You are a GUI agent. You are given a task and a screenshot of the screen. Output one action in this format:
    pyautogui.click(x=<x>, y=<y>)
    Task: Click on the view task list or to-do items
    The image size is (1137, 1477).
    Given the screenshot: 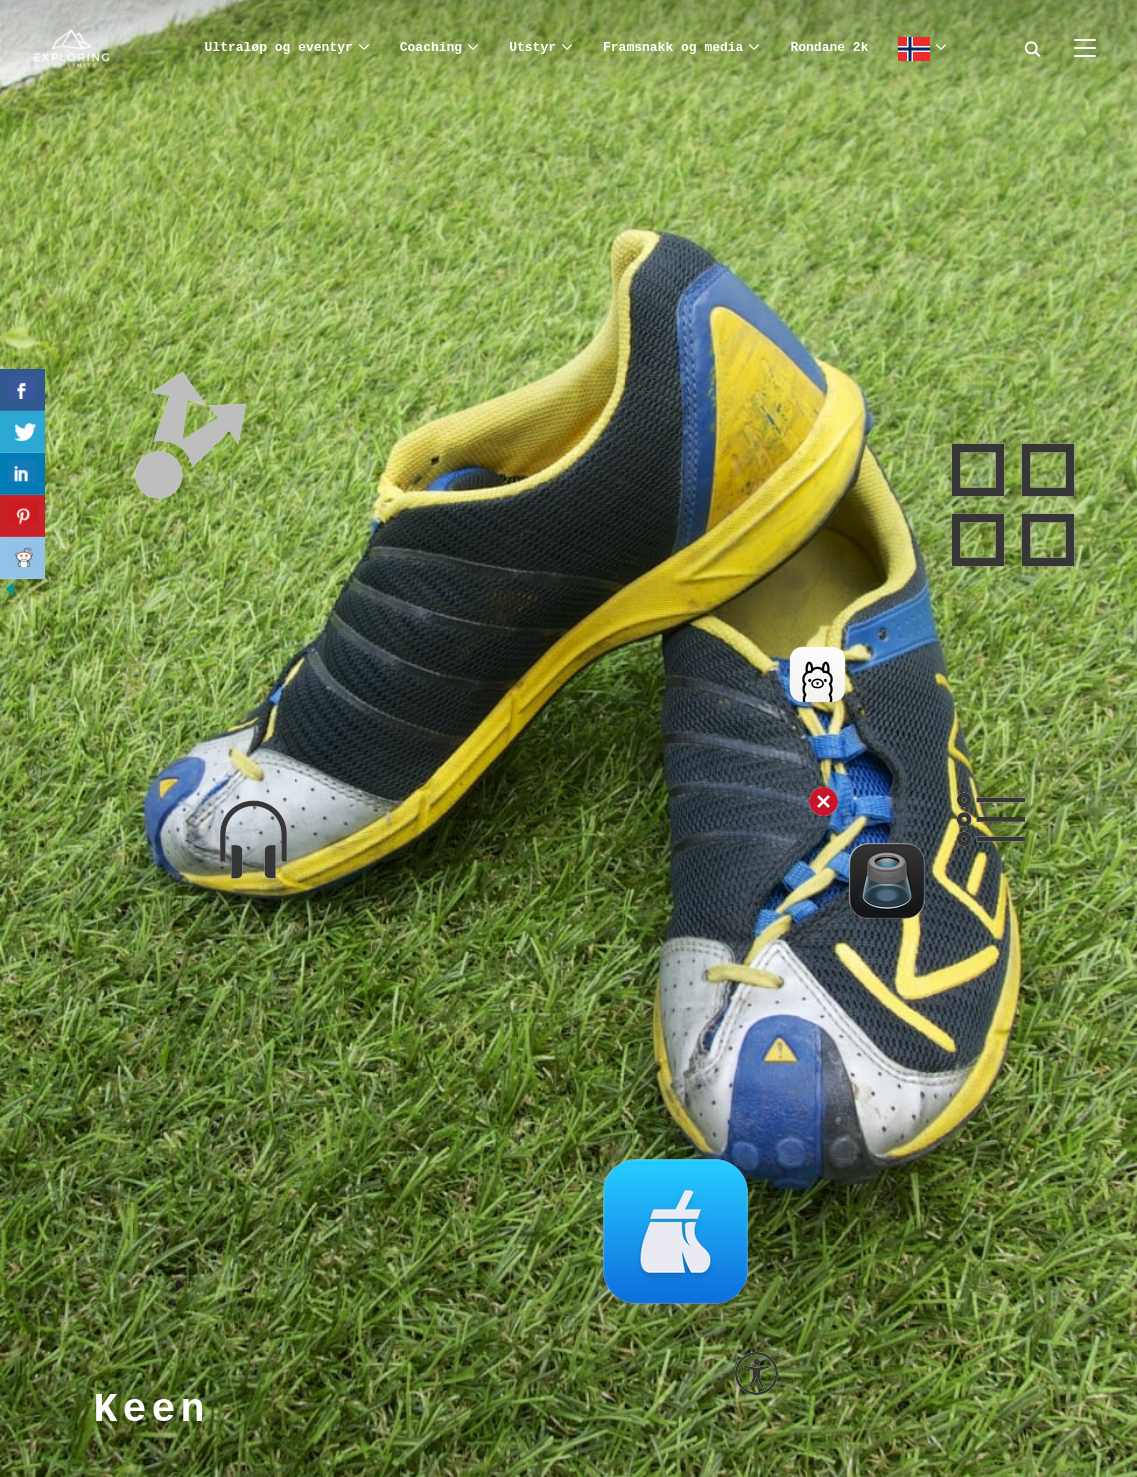 What is the action you would take?
    pyautogui.click(x=991, y=817)
    